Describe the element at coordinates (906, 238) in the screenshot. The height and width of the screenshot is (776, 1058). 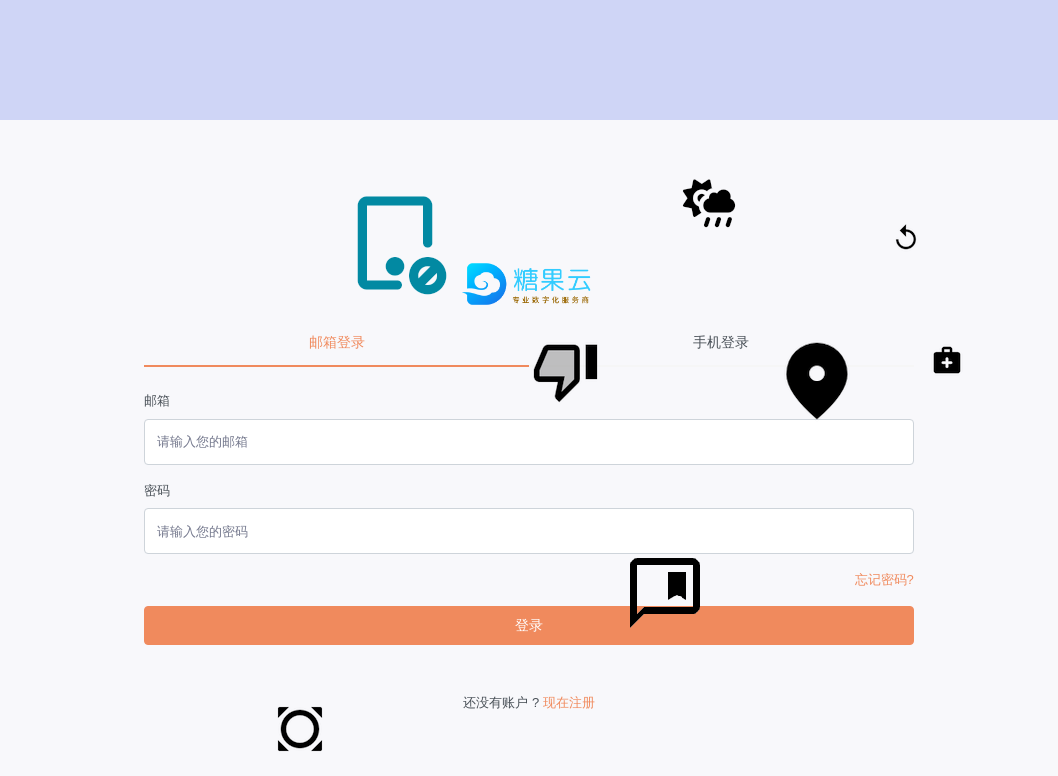
I see `replay or restart current media` at that location.